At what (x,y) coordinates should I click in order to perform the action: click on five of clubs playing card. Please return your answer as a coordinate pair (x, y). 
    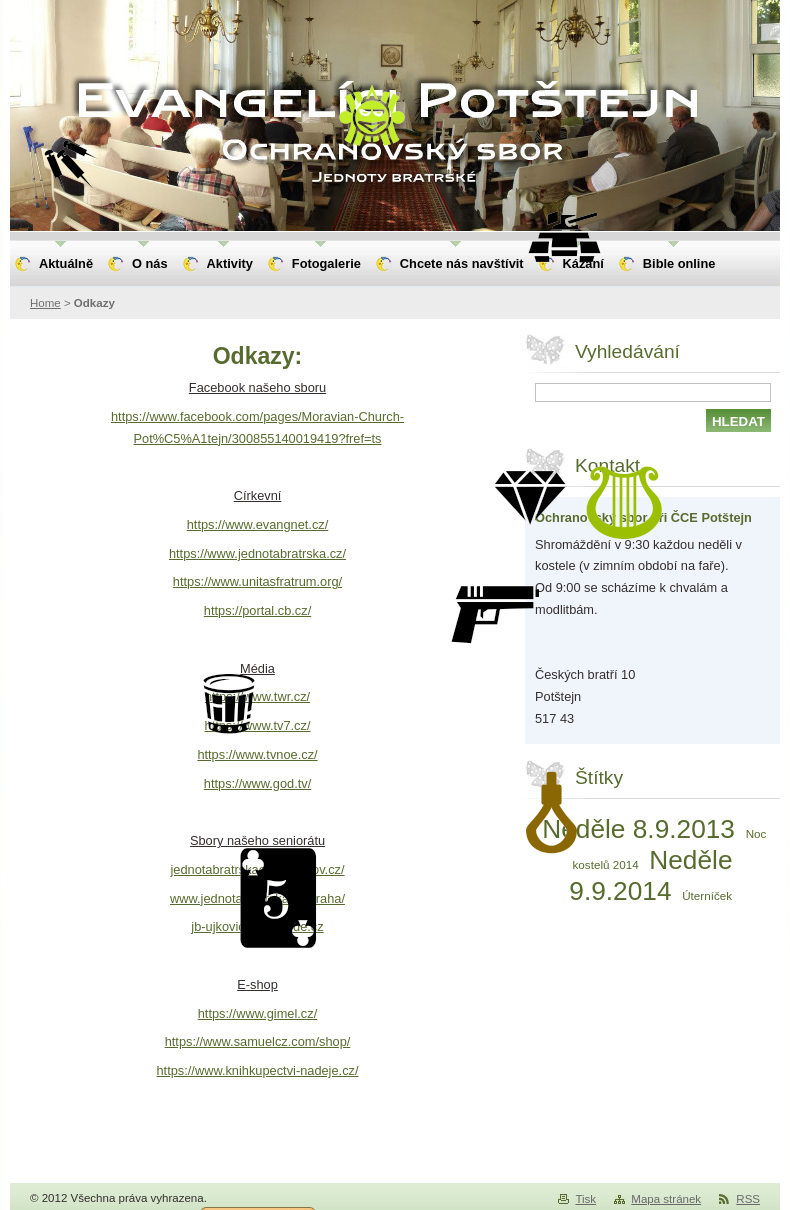
    Looking at the image, I should click on (278, 898).